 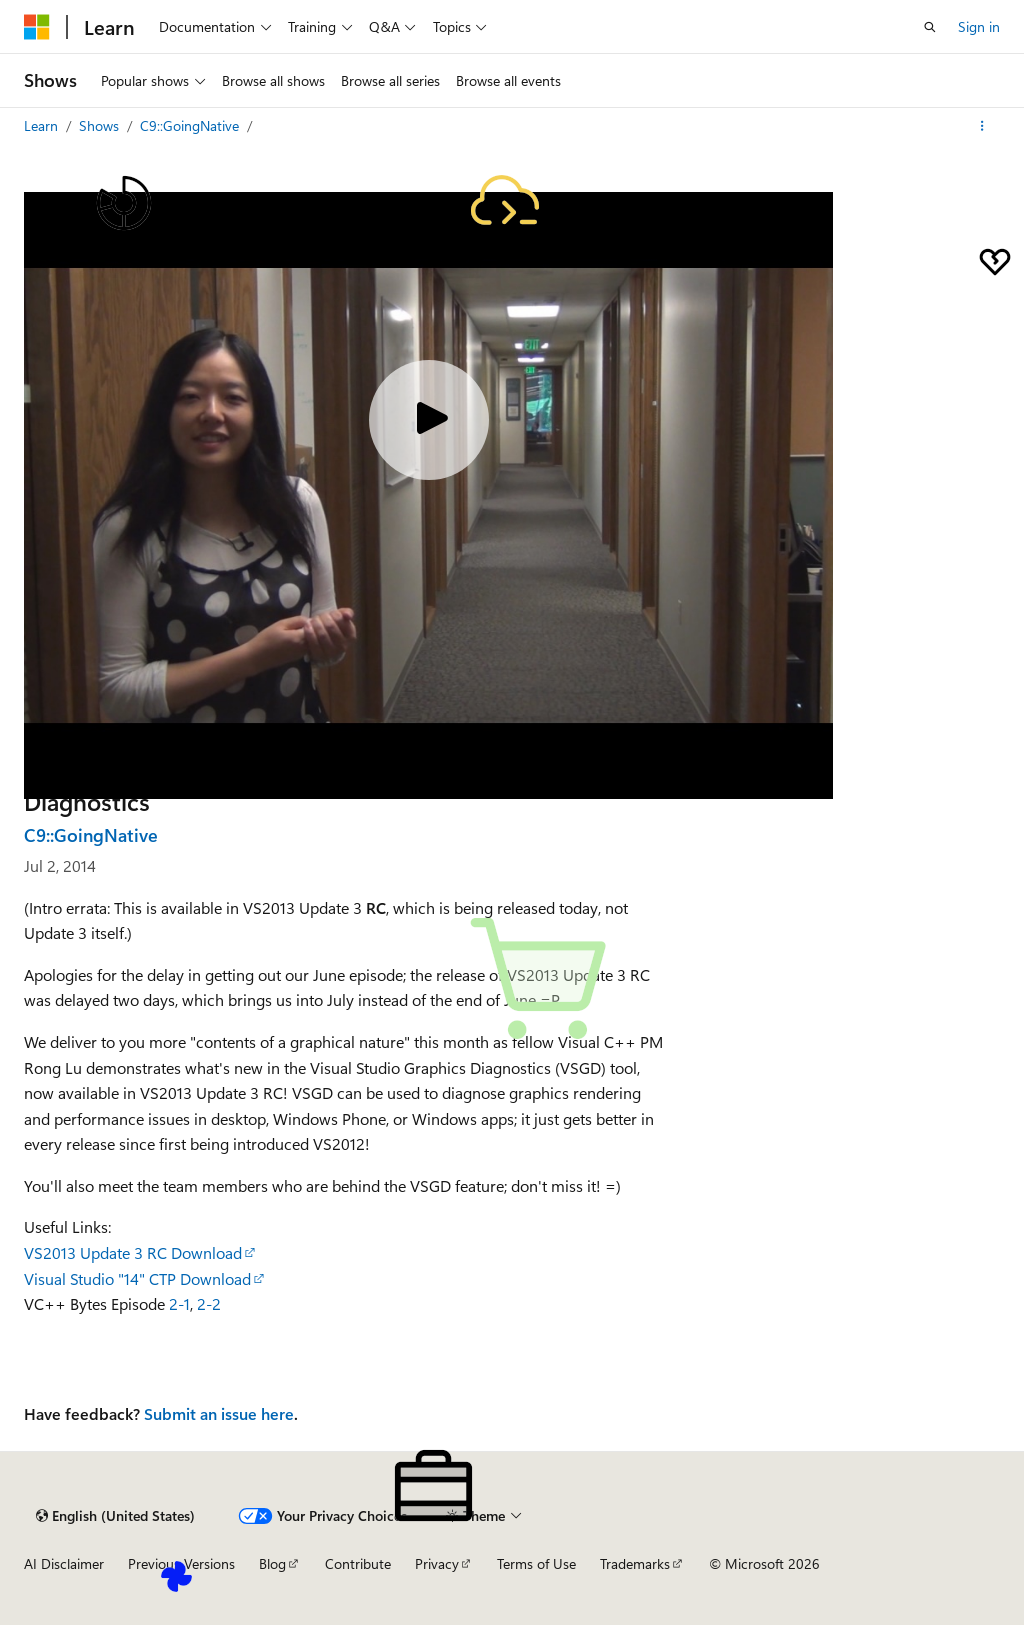 I want to click on access cloud-based AI agent services, so click(x=505, y=202).